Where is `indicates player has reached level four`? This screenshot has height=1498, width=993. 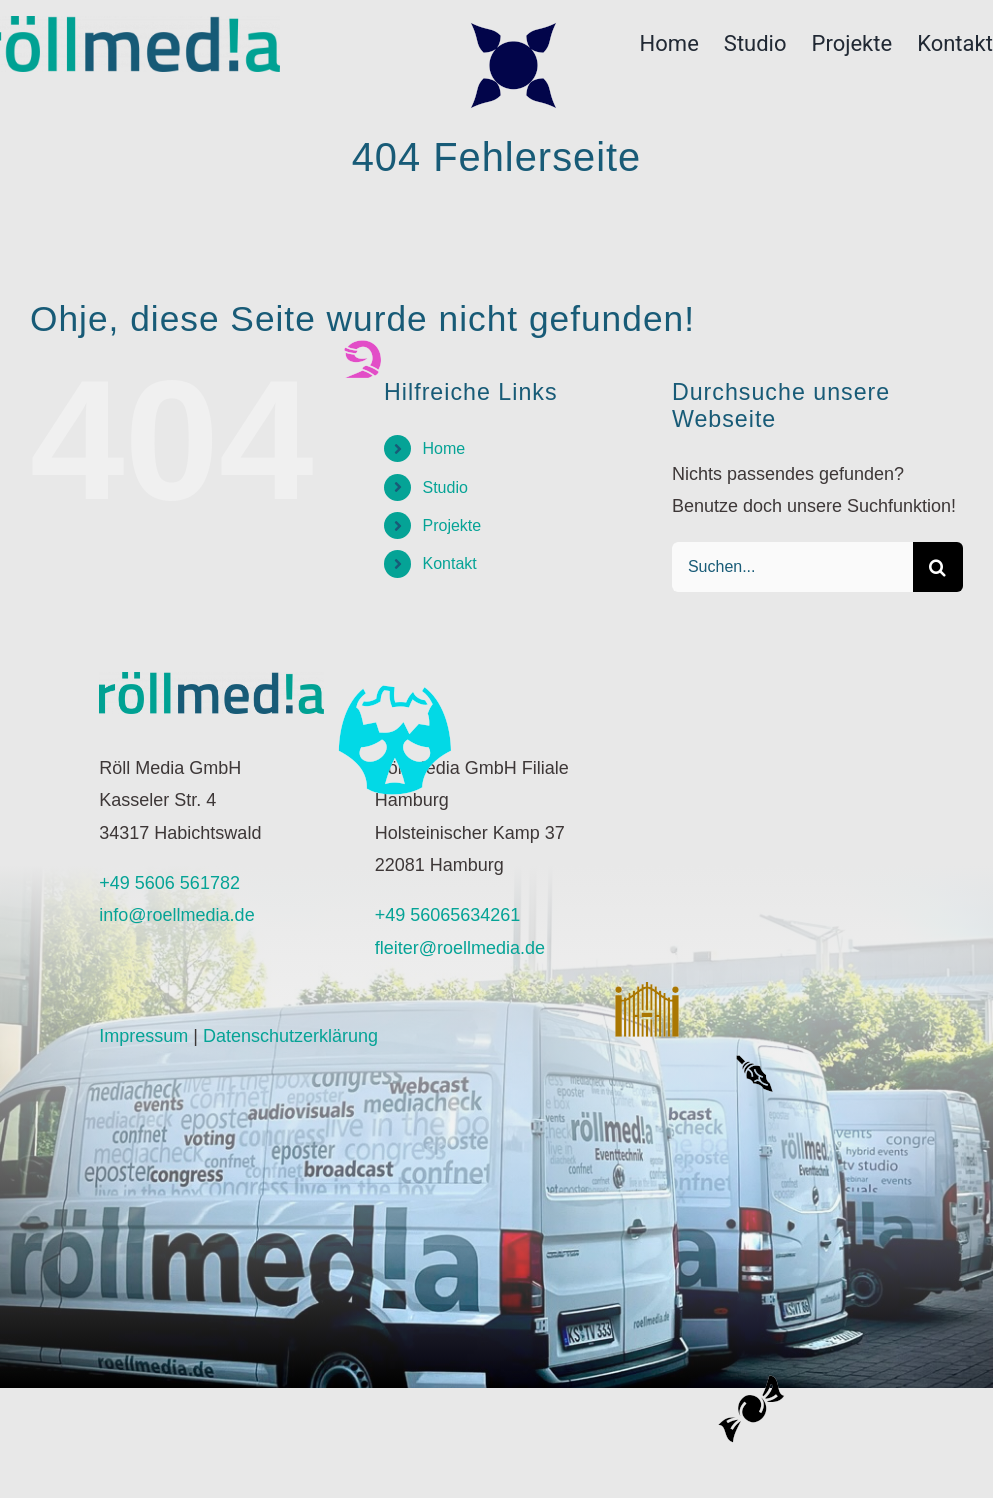 indicates player has reached level four is located at coordinates (513, 65).